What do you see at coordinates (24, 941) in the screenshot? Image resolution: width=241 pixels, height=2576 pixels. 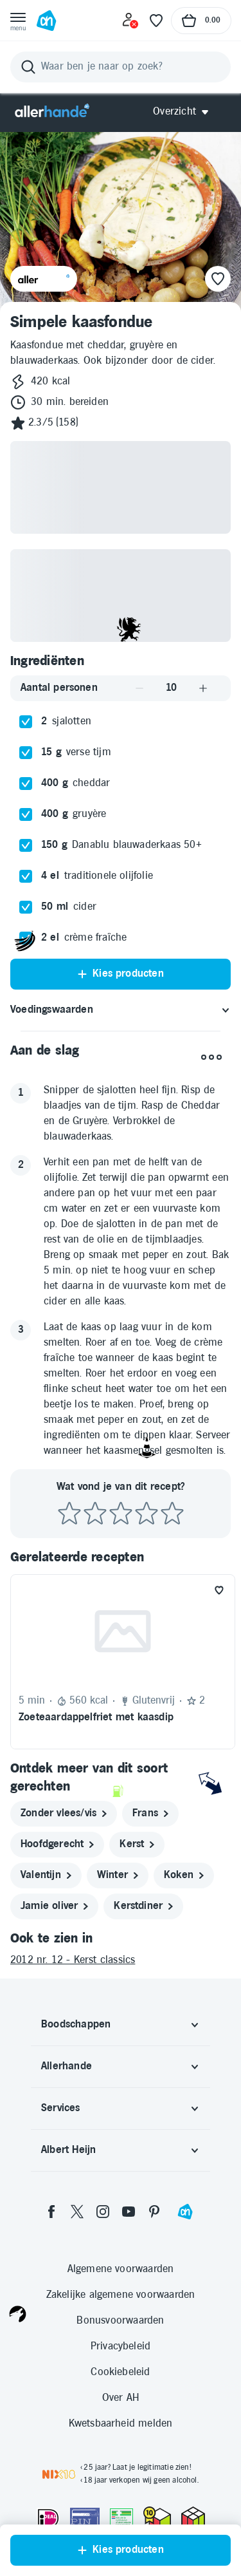 I see `banana item or fruit category in a game inventory` at bounding box center [24, 941].